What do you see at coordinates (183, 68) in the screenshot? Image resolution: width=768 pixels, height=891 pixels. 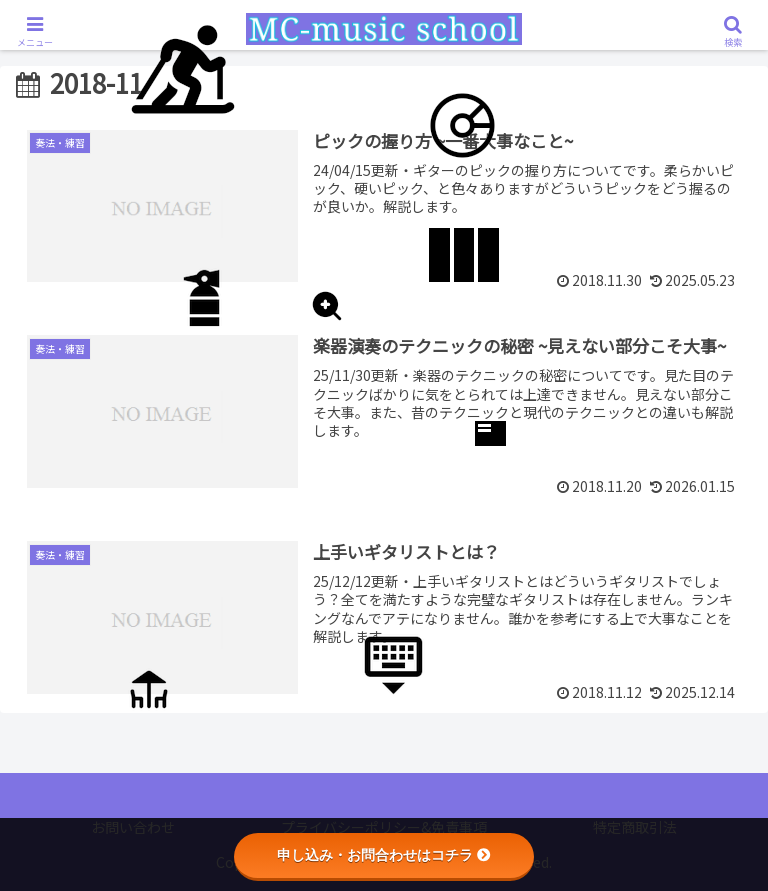 I see `access cross-country skiing trails or activities` at bounding box center [183, 68].